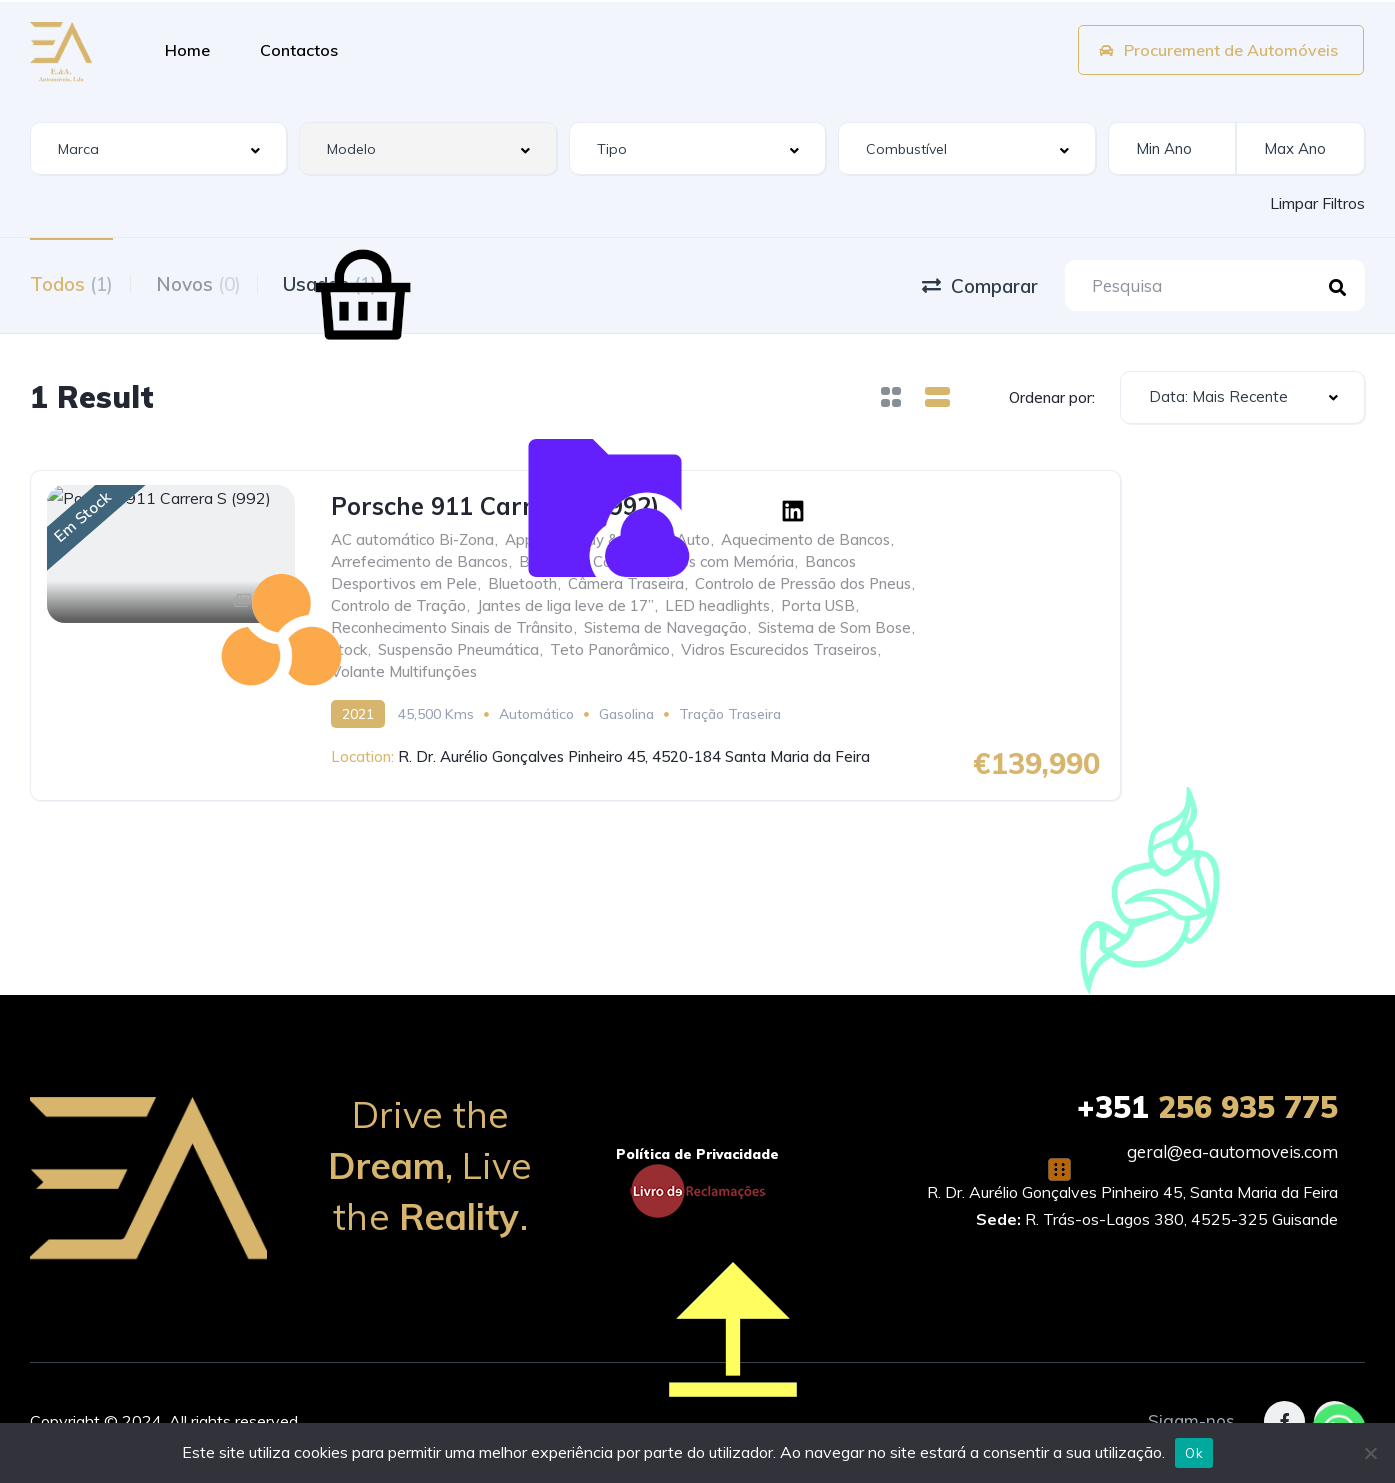  I want to click on roll the dice or generate a random result, so click(1059, 1169).